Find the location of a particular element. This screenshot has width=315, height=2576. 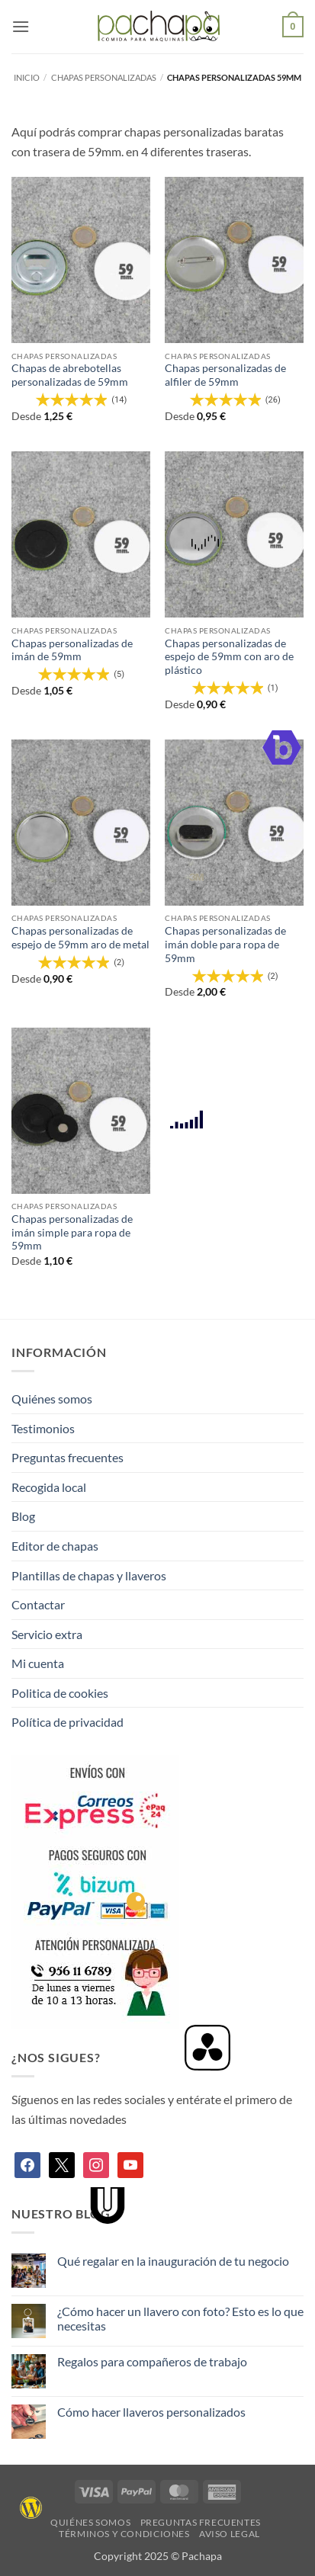

visit bugcrowd security platform is located at coordinates (281, 747).